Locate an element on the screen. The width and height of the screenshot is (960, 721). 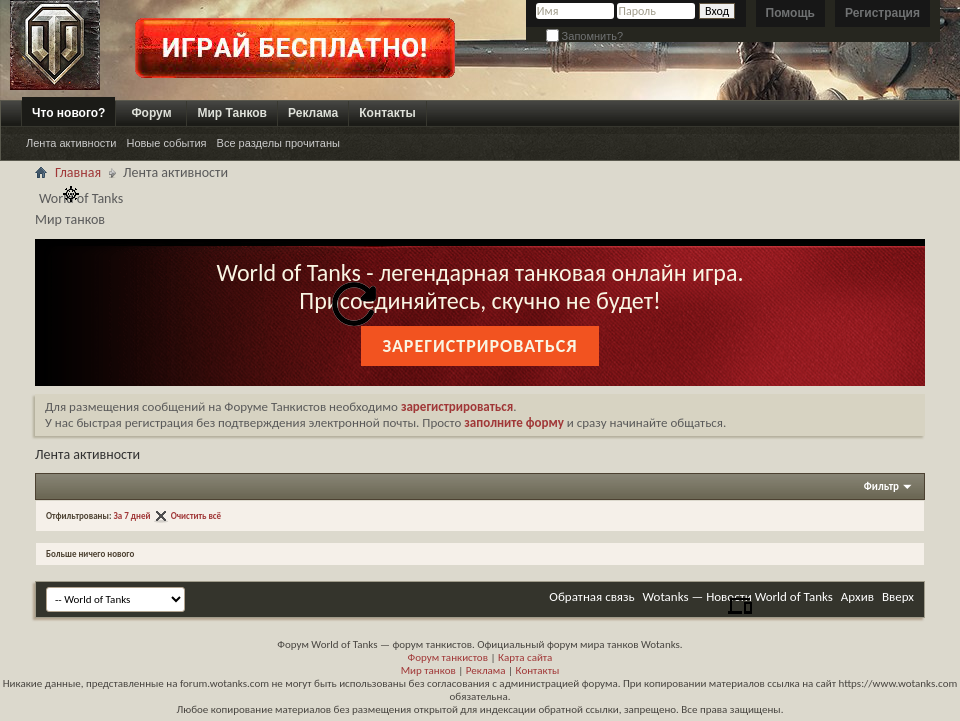
view connected devices is located at coordinates (740, 606).